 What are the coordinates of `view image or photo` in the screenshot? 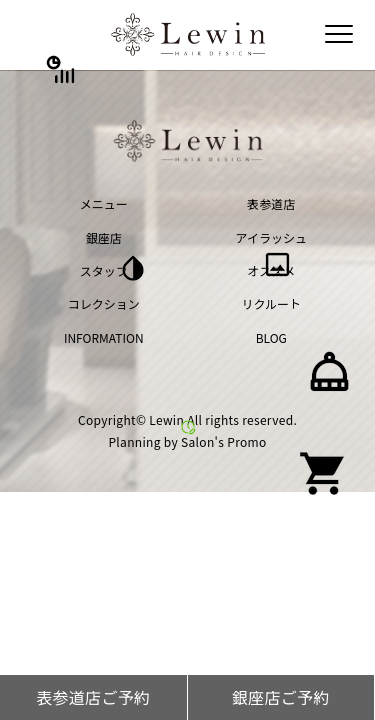 It's located at (277, 264).